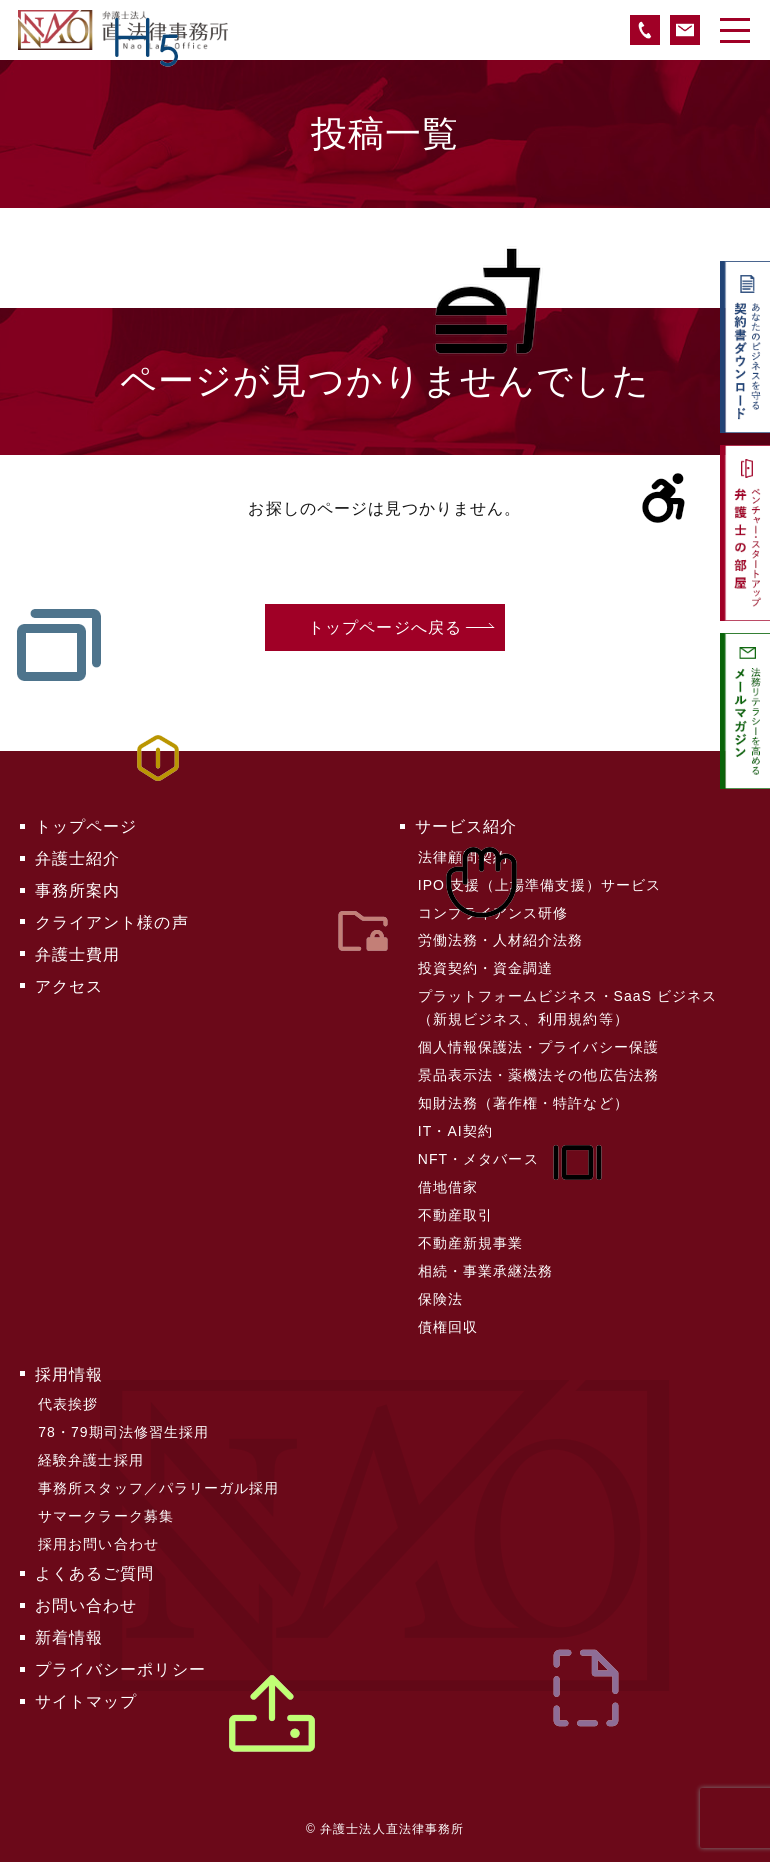 The width and height of the screenshot is (770, 1862). I want to click on drag to reorder or move an item, so click(481, 872).